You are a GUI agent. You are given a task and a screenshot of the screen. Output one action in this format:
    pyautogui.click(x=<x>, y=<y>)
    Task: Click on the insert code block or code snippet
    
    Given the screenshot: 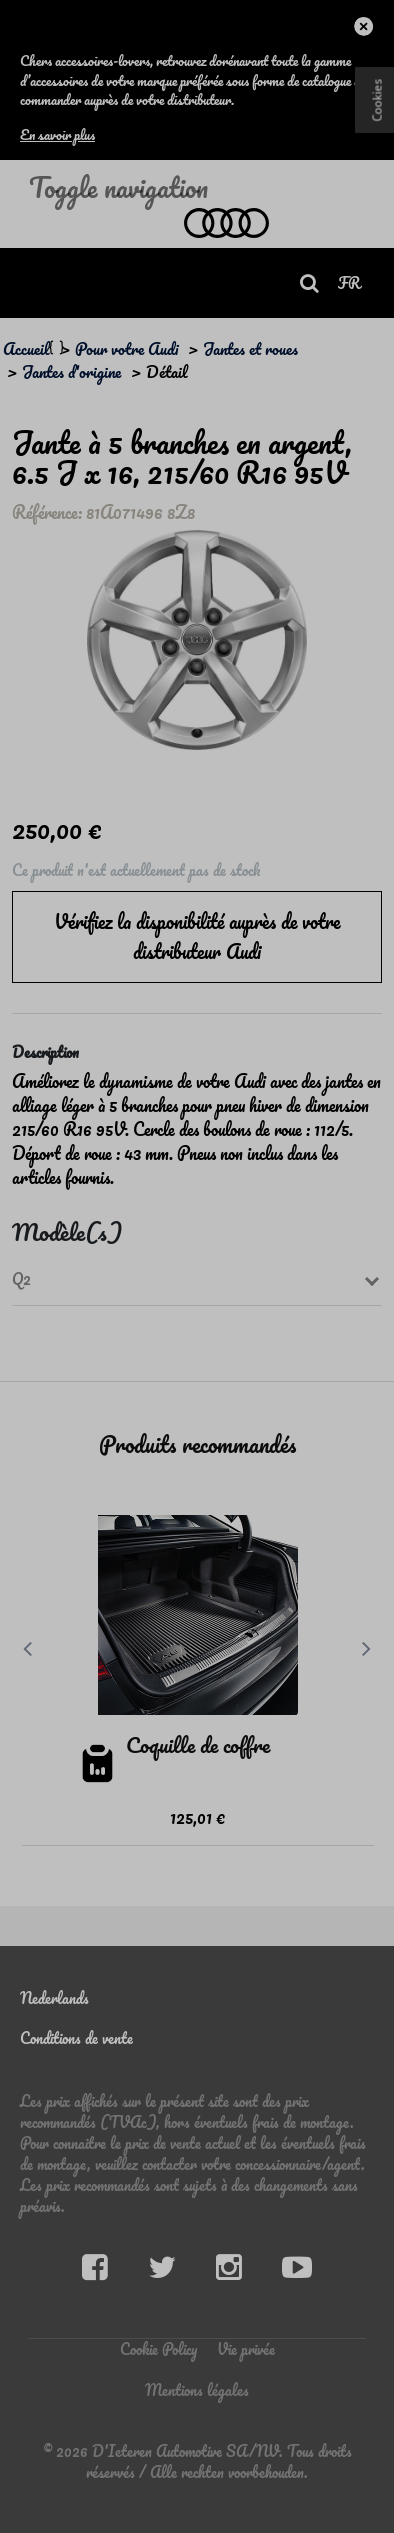 What is the action you would take?
    pyautogui.click(x=56, y=347)
    